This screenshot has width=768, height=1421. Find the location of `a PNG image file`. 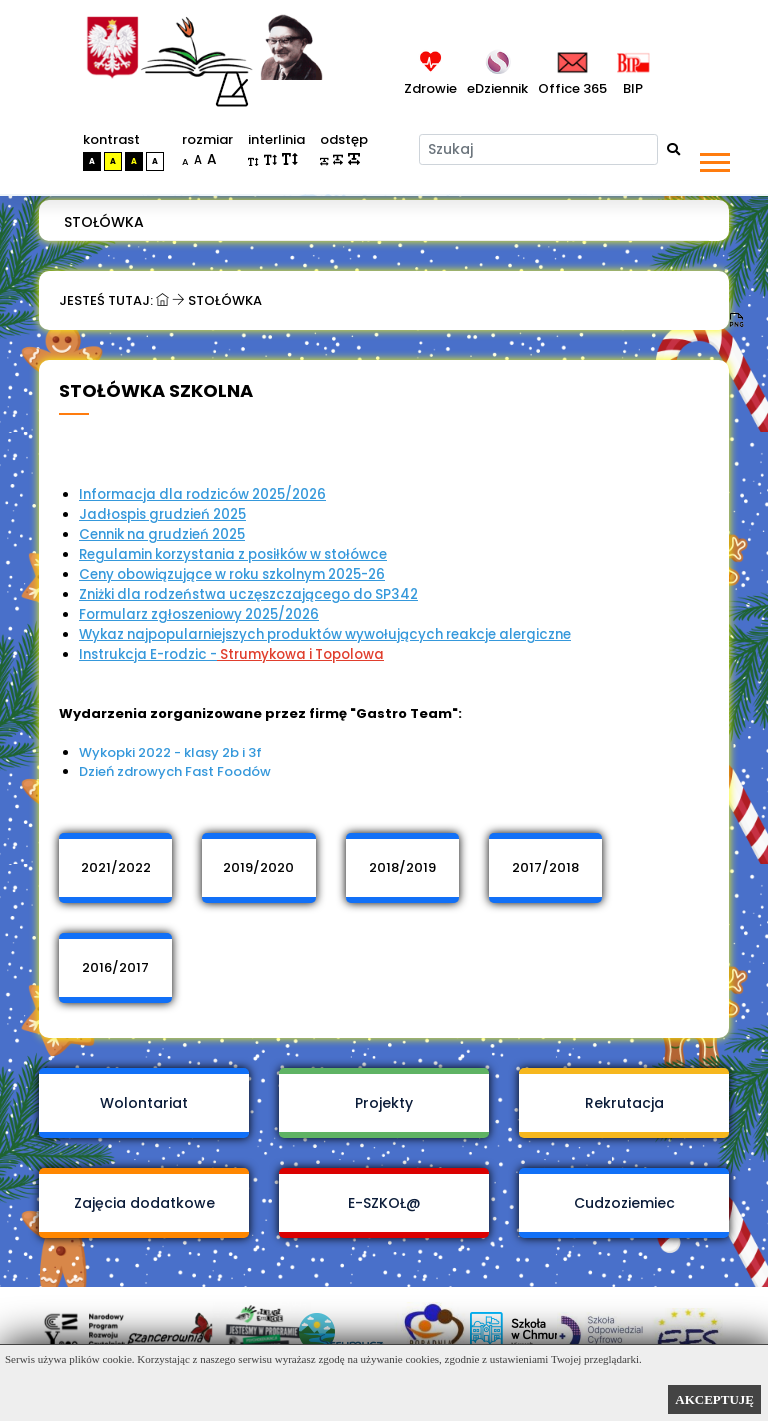

a PNG image file is located at coordinates (736, 320).